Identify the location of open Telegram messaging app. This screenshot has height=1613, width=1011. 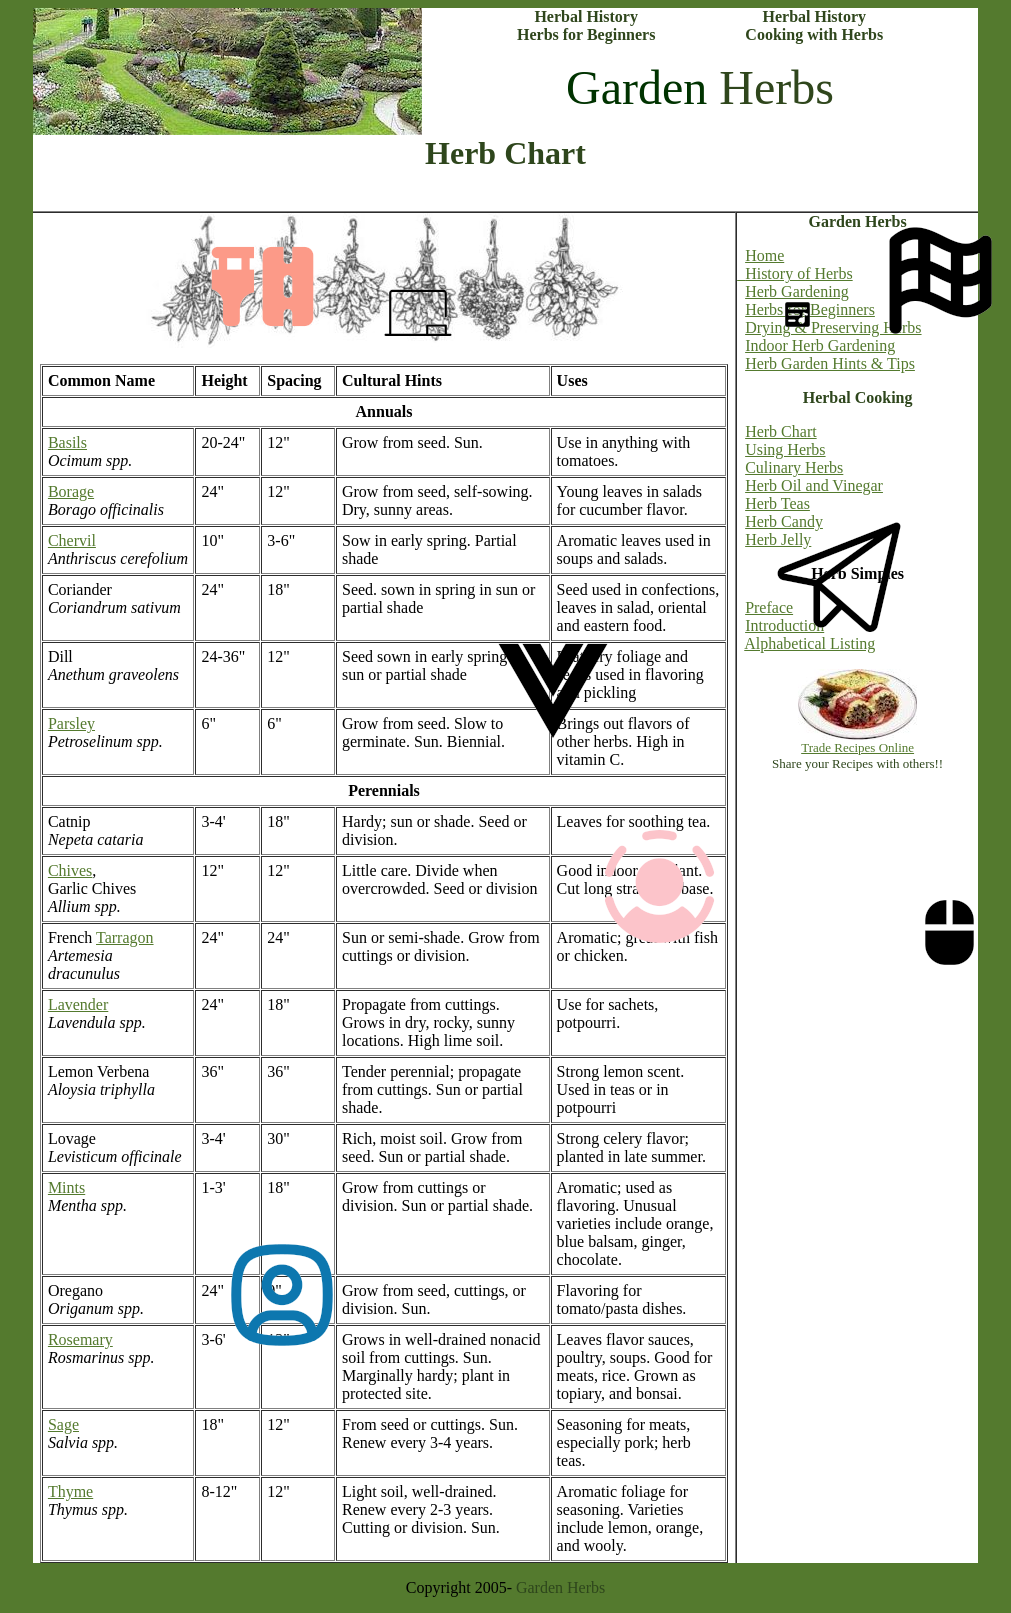
(843, 579).